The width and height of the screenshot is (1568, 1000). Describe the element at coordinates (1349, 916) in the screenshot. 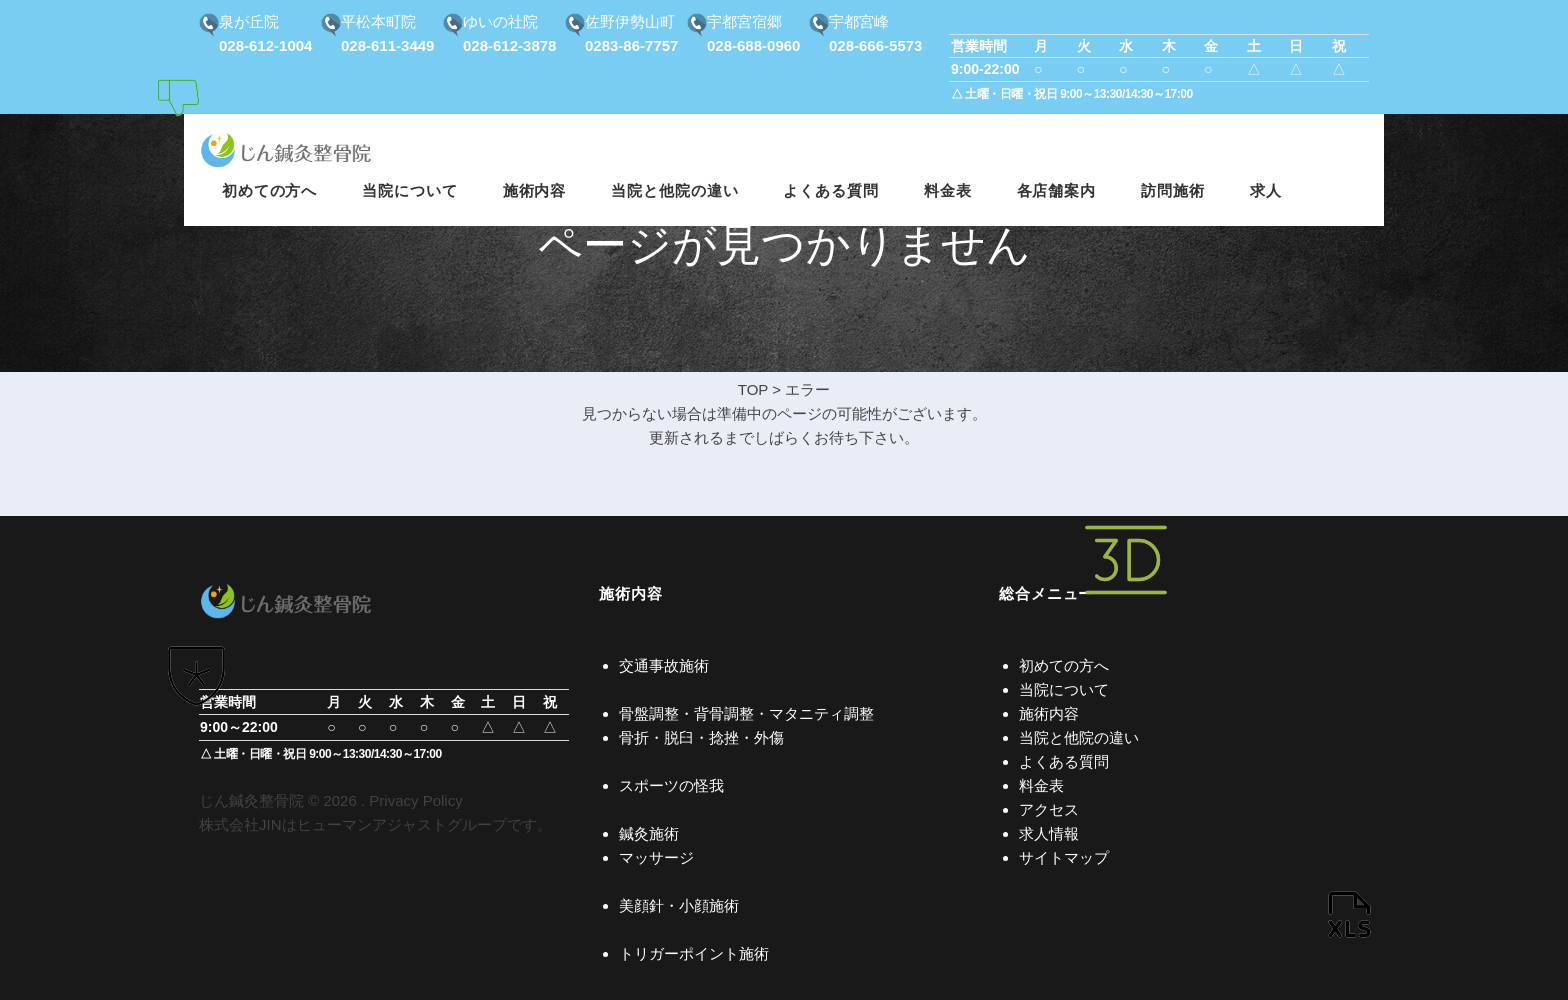

I see `open or view an excel spreadsheet file` at that location.